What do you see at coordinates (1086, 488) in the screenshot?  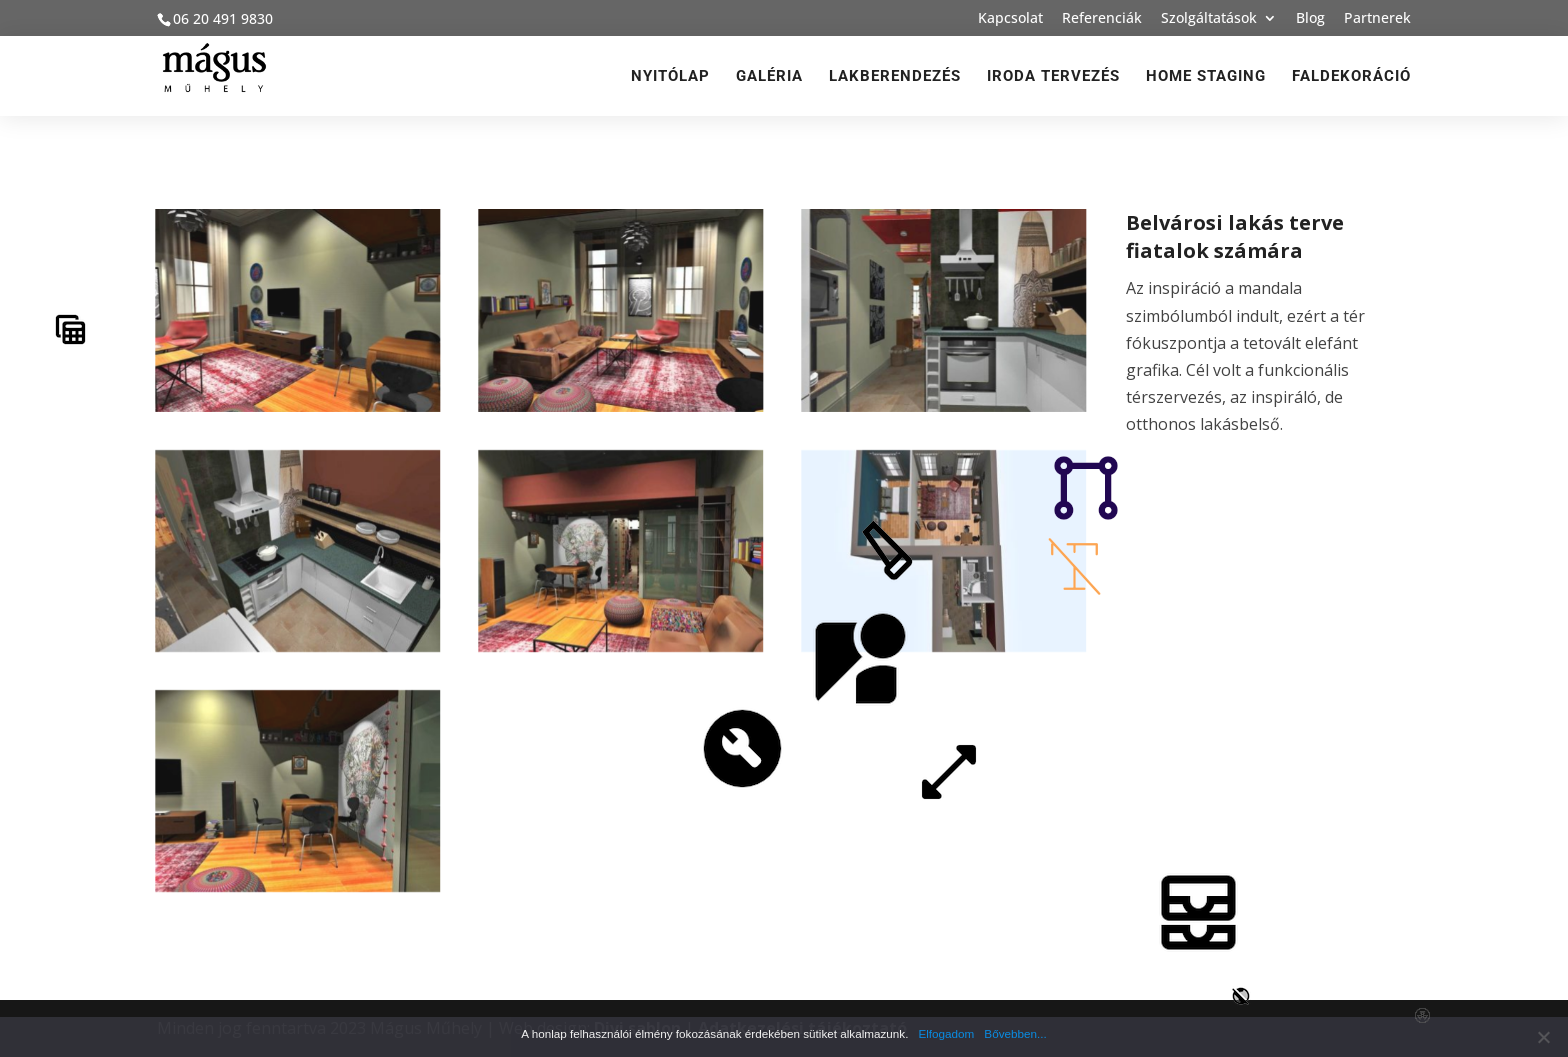 I see `connect nodes or create a path between points` at bounding box center [1086, 488].